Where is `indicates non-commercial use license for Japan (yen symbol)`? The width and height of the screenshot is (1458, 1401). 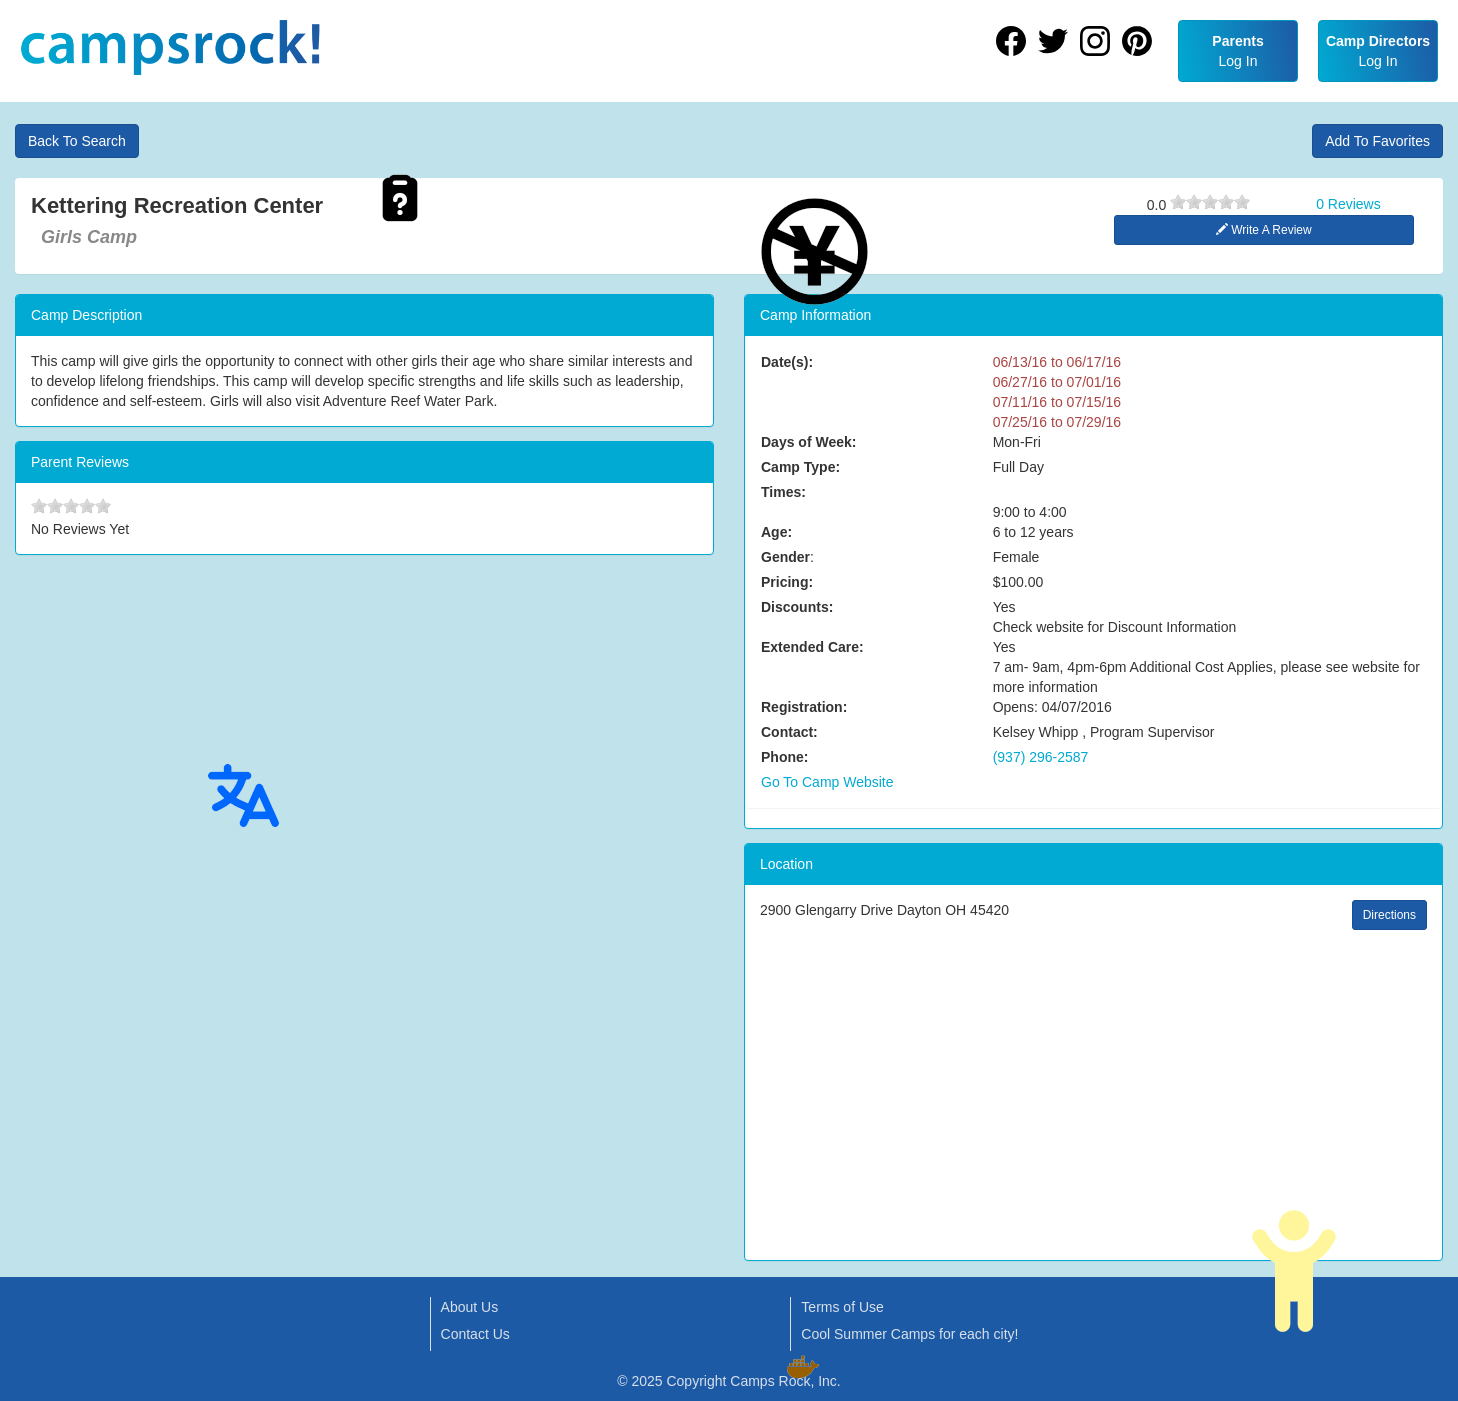 indicates non-commercial use license for Japan (yen symbol) is located at coordinates (814, 251).